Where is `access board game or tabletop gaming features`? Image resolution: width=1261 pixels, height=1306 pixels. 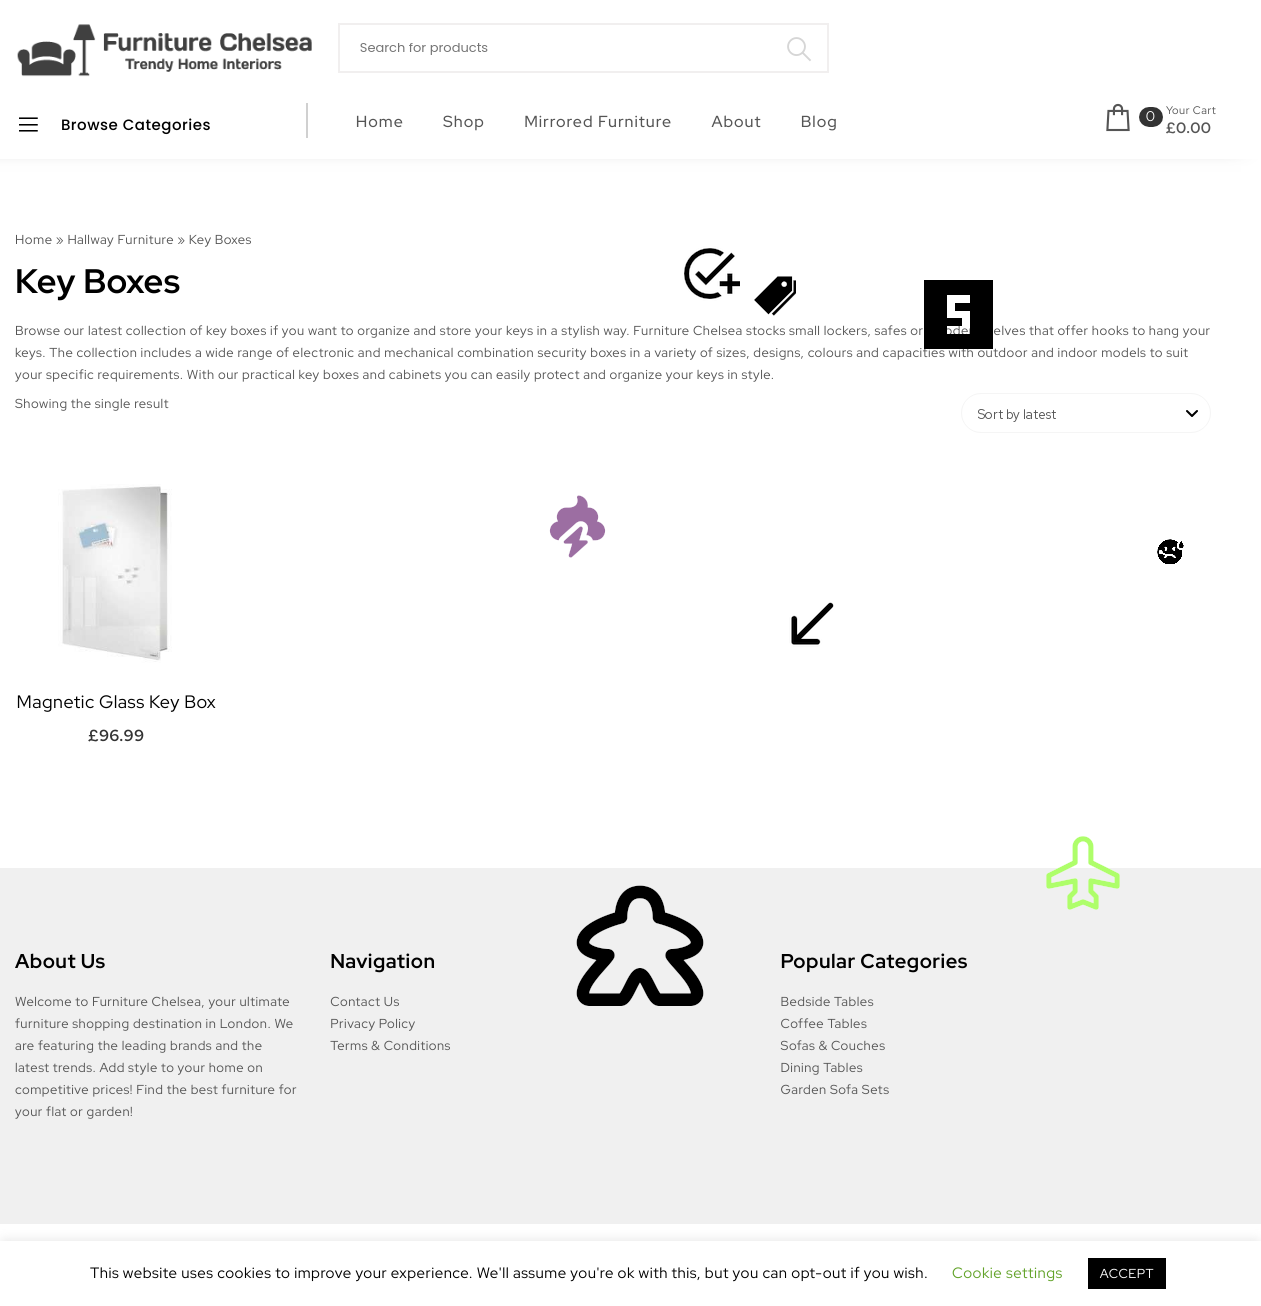
access board game or tabletop gaming features is located at coordinates (640, 949).